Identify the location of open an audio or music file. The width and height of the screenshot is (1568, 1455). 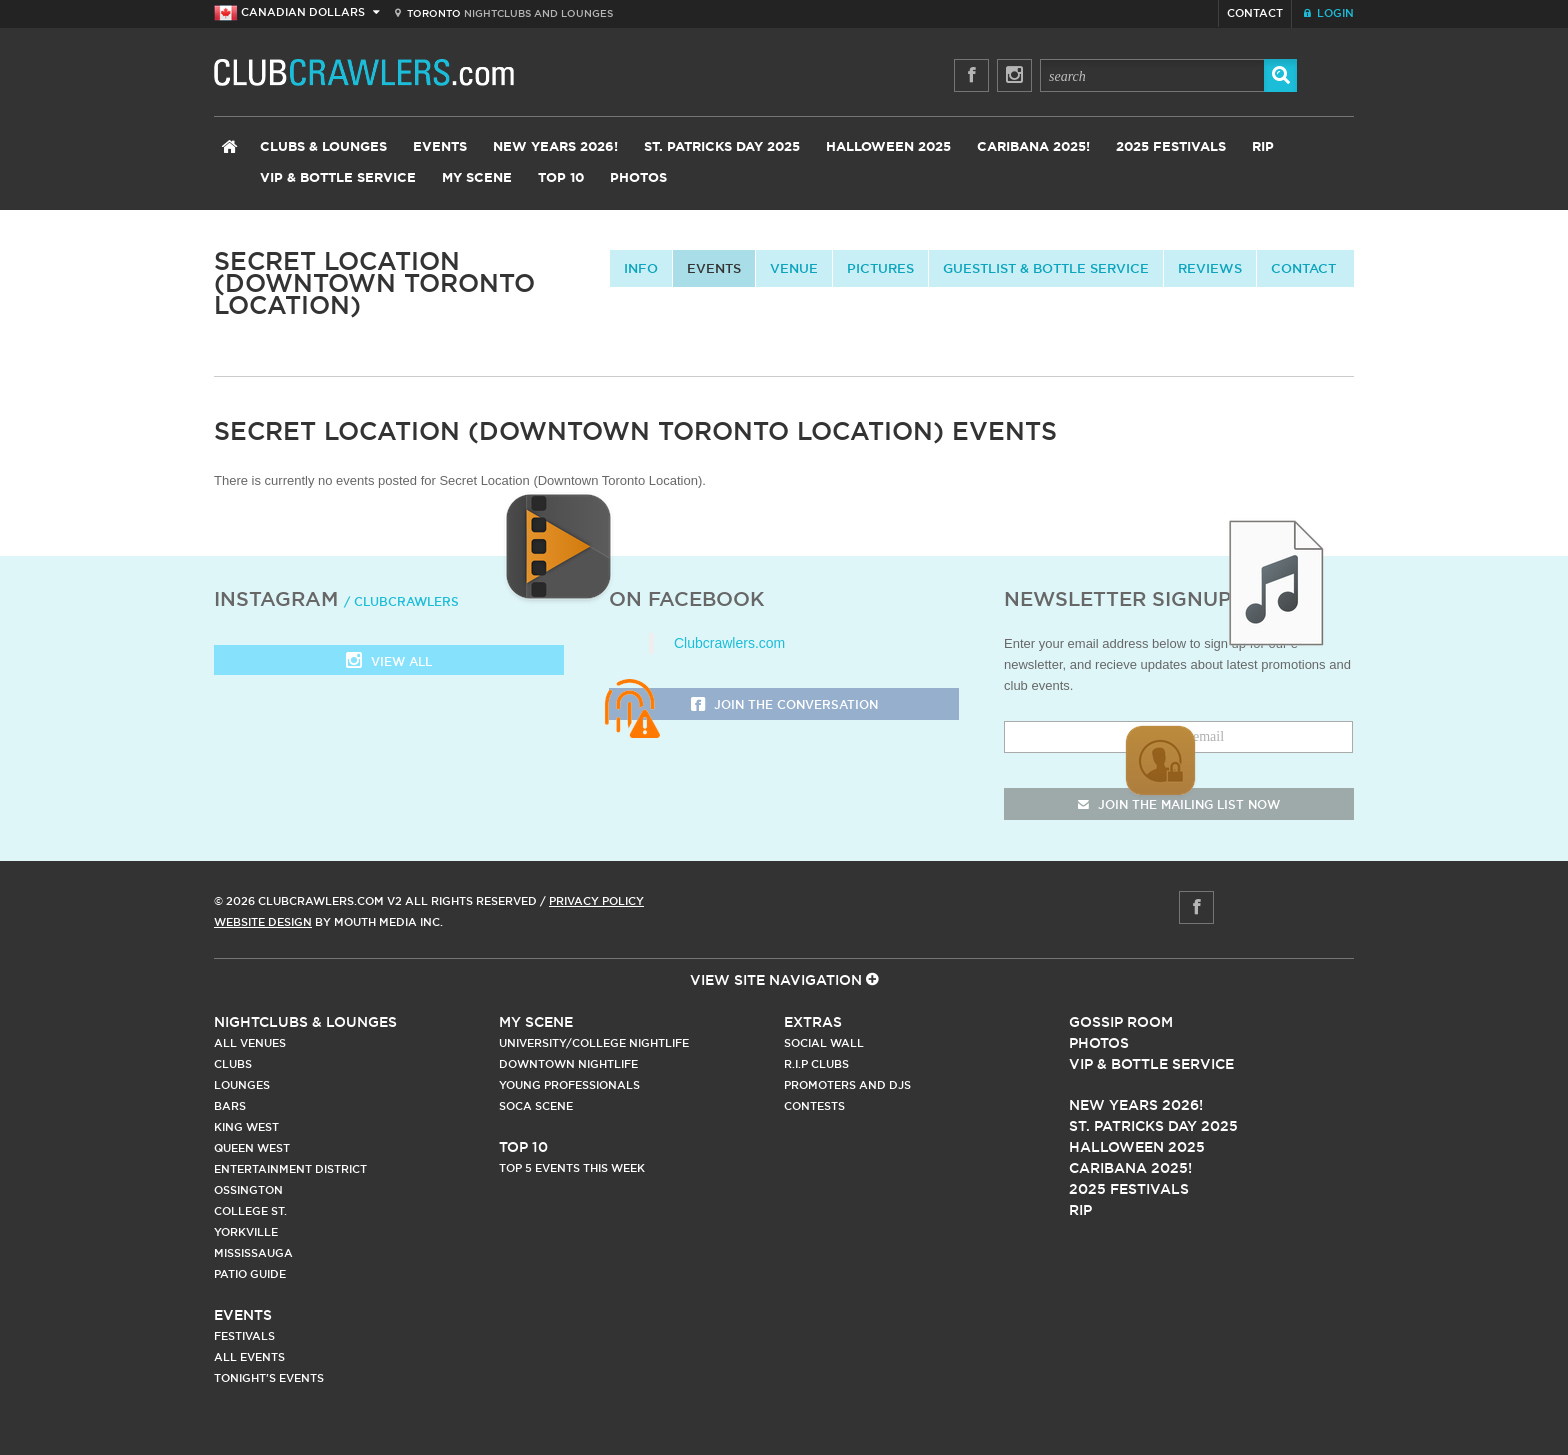
(1276, 583).